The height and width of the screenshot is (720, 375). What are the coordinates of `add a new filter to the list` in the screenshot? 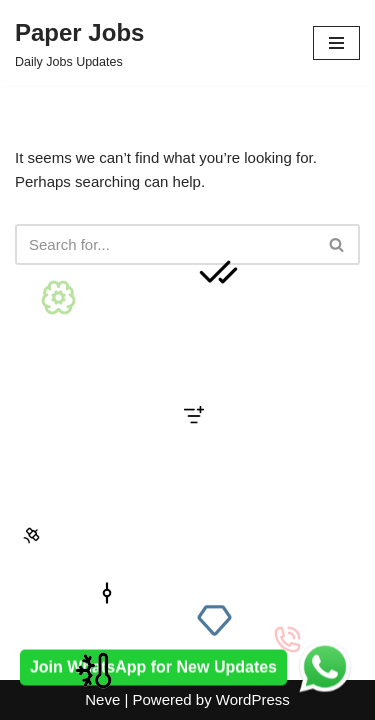 It's located at (194, 416).